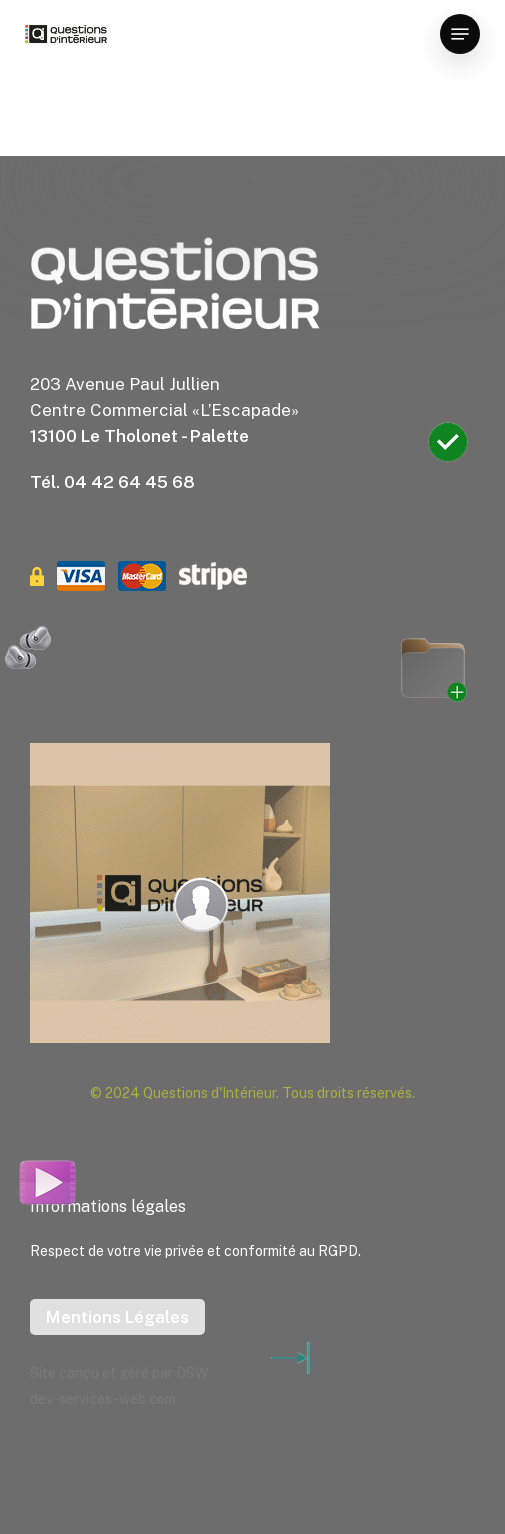 The width and height of the screenshot is (505, 1534). Describe the element at coordinates (47, 1182) in the screenshot. I see `open celluloid media player` at that location.